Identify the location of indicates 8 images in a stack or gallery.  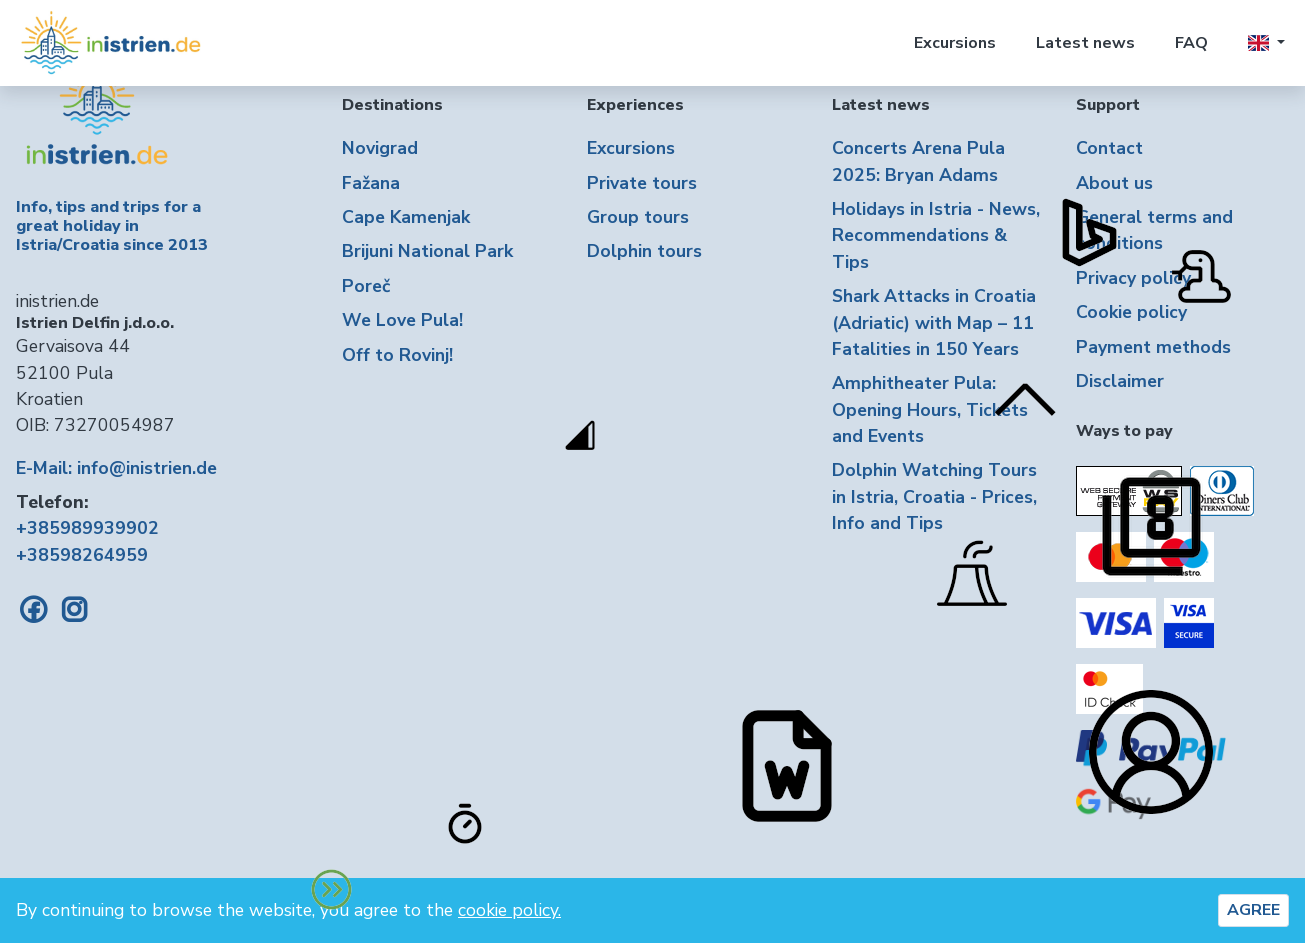
(1151, 526).